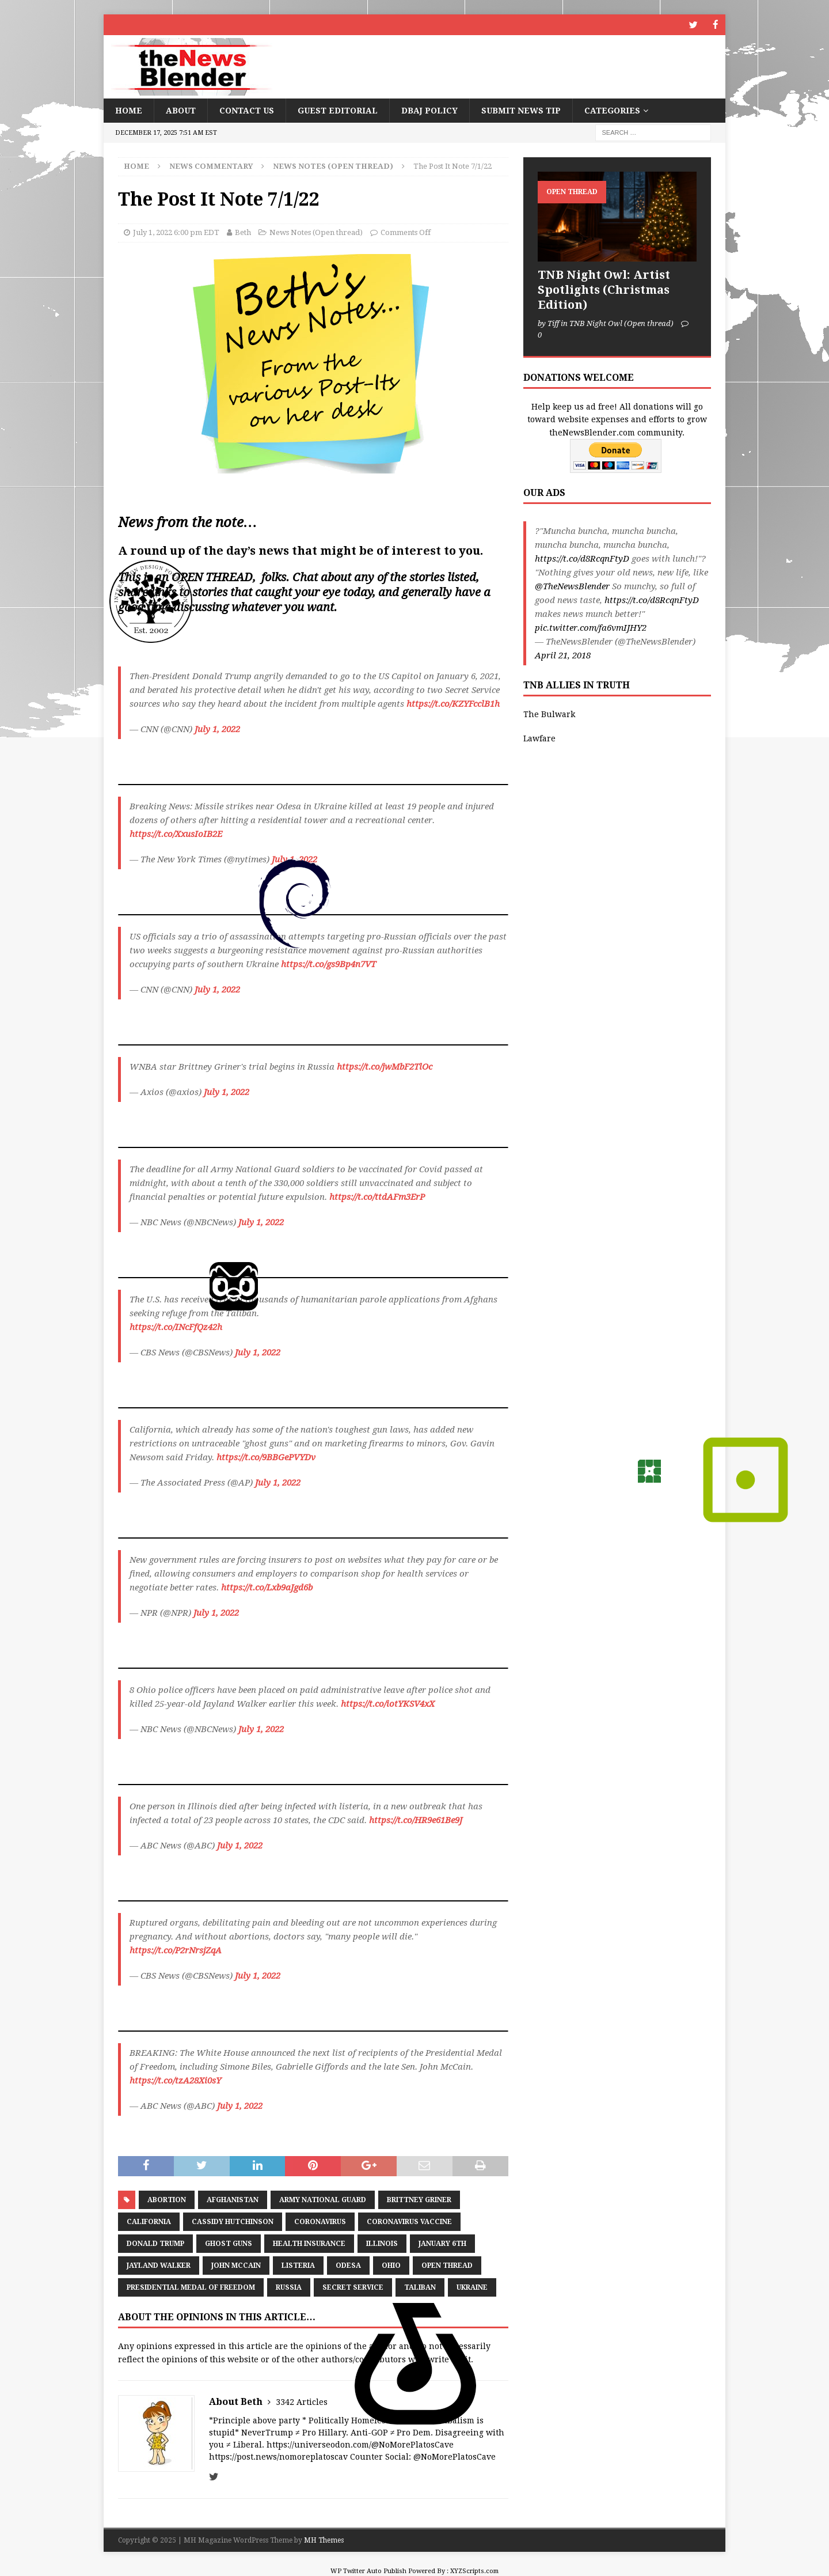 The width and height of the screenshot is (829, 2576). What do you see at coordinates (234, 1286) in the screenshot?
I see `open the duolingo language learning app` at bounding box center [234, 1286].